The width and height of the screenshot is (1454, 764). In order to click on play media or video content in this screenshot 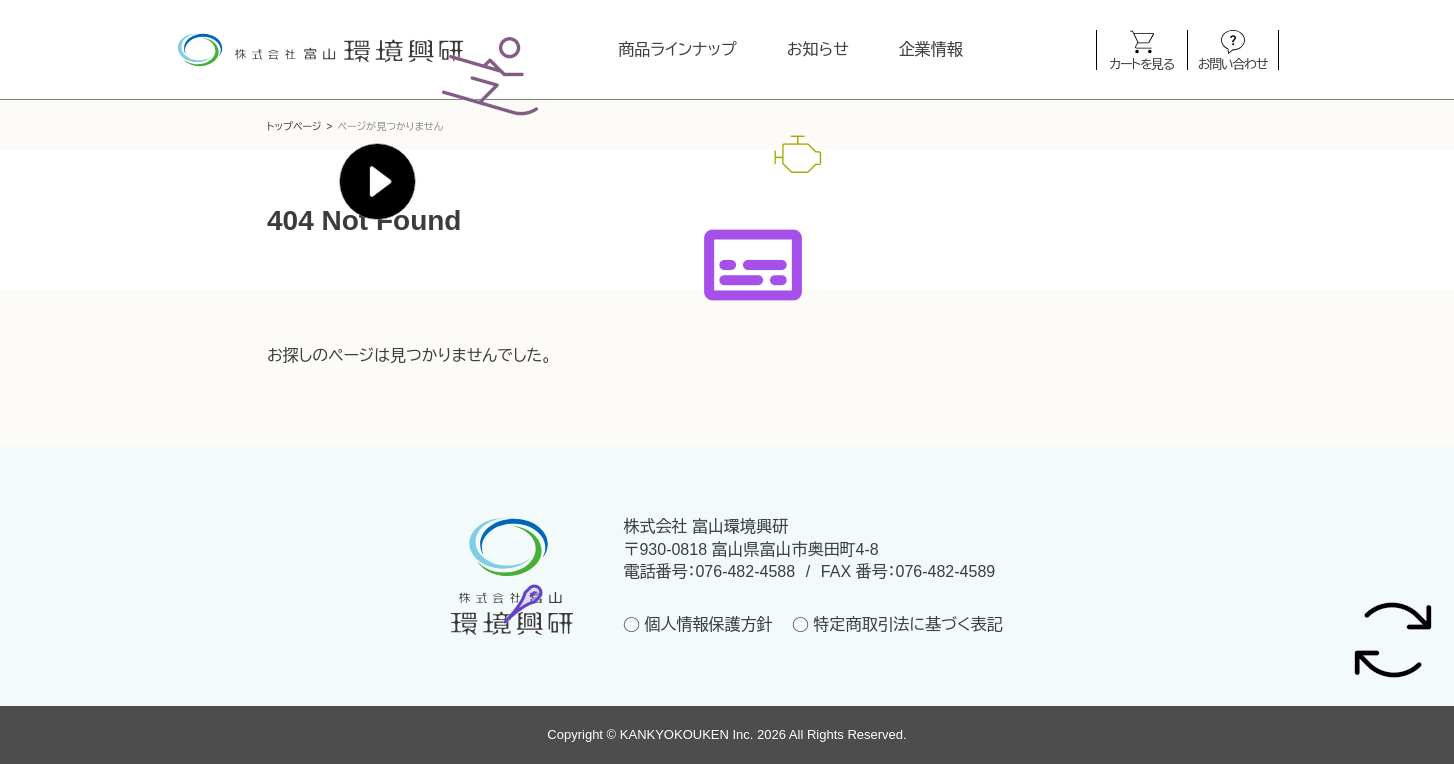, I will do `click(377, 181)`.